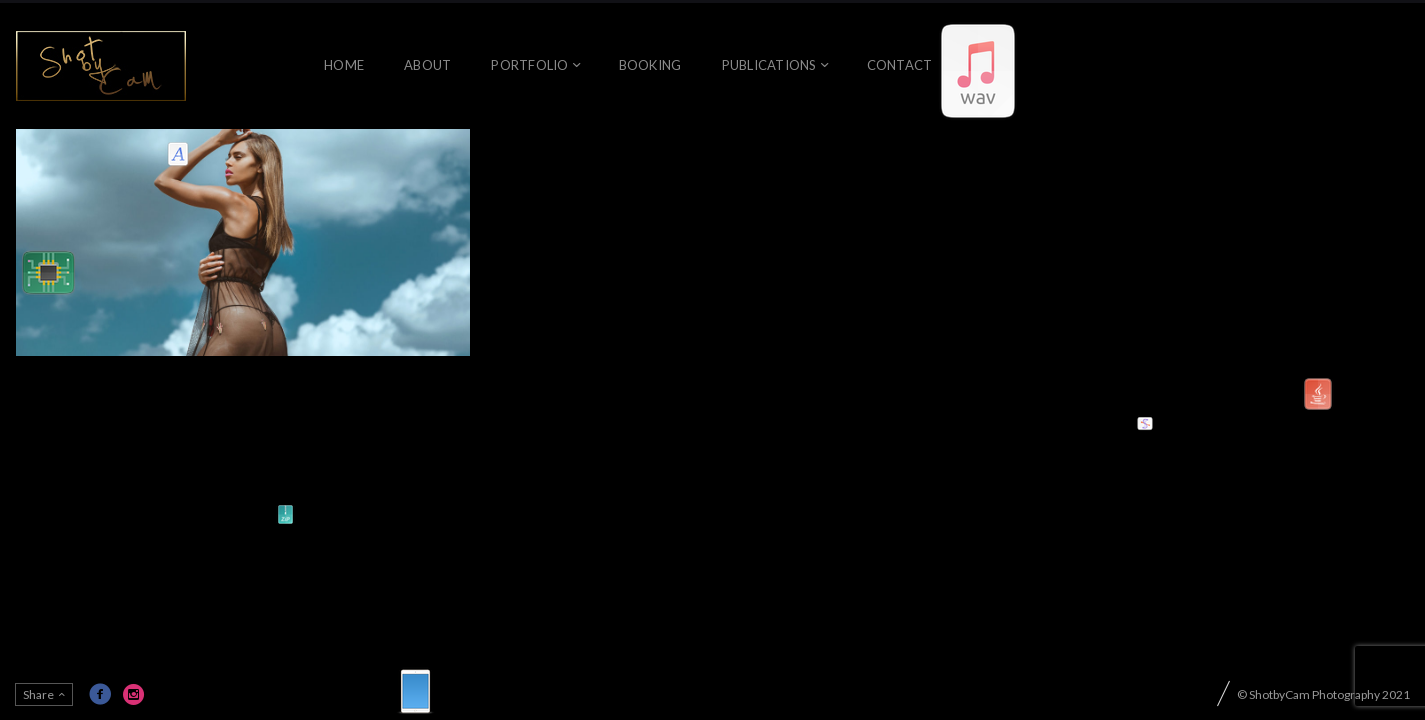 The height and width of the screenshot is (720, 1425). What do you see at coordinates (1318, 394) in the screenshot?
I see `a java archive (.jar) file` at bounding box center [1318, 394].